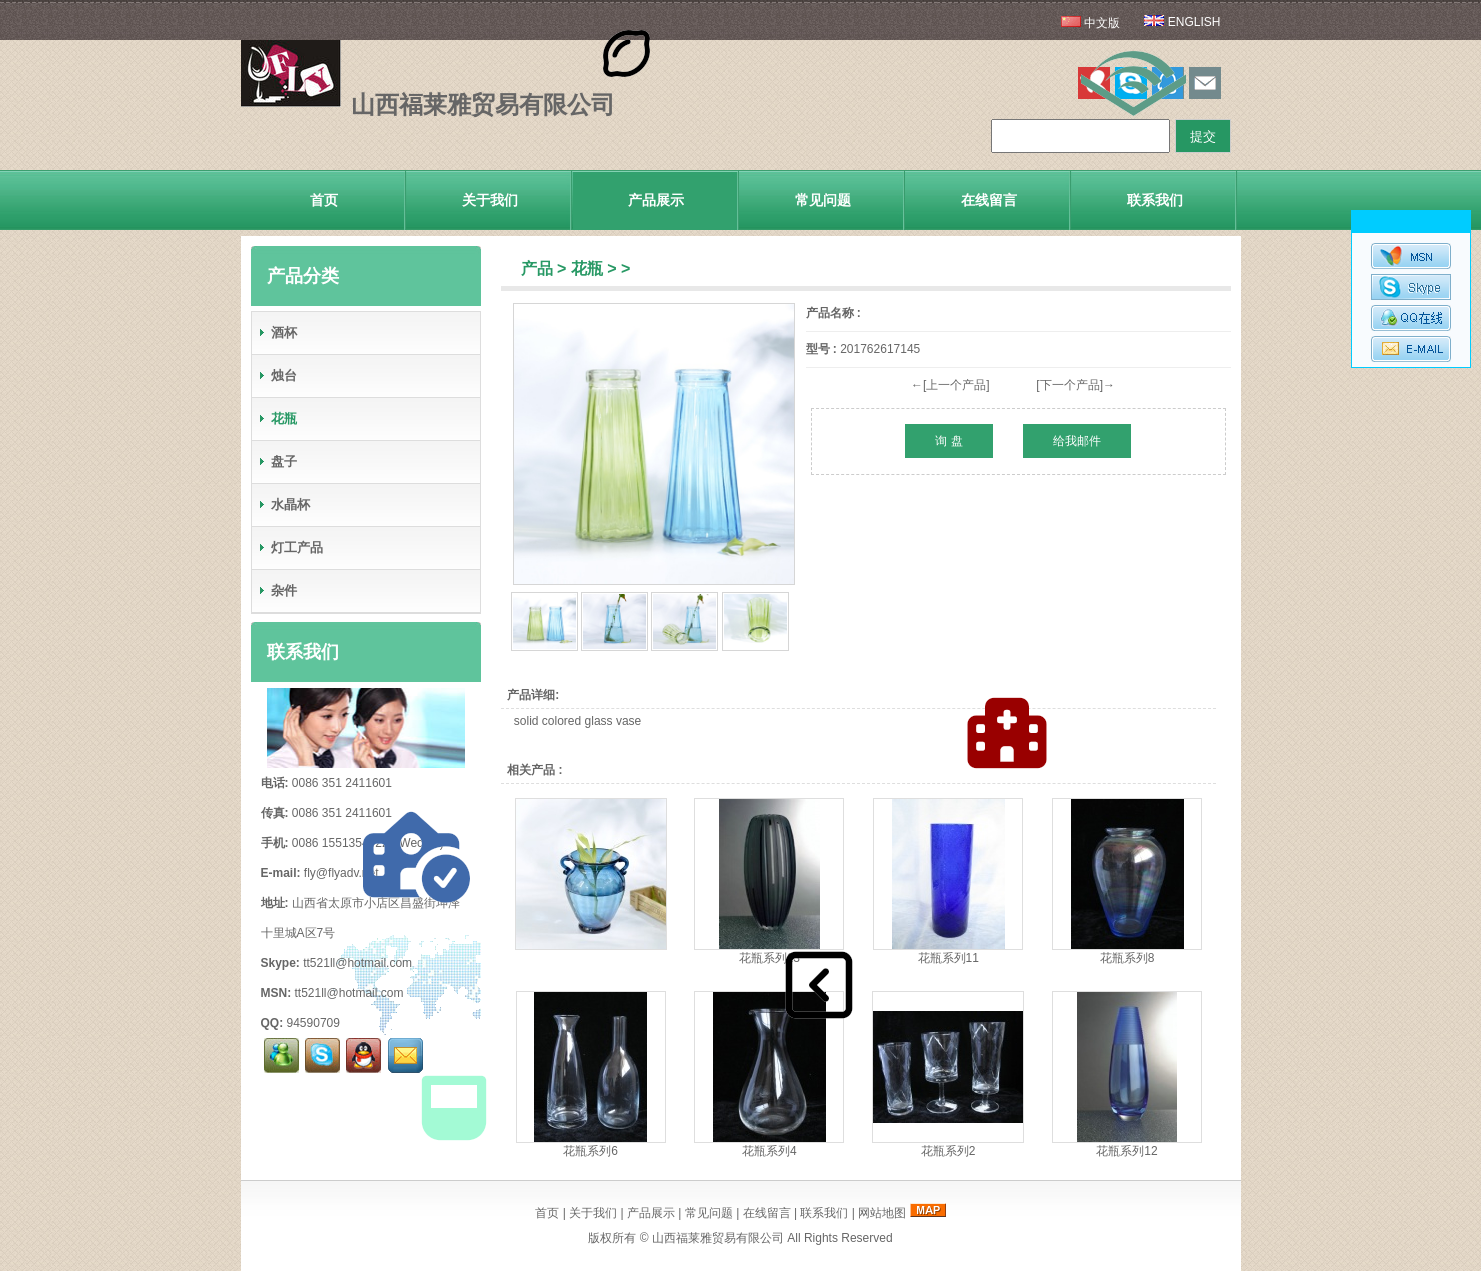  Describe the element at coordinates (1133, 83) in the screenshot. I see `open the Audible app` at that location.